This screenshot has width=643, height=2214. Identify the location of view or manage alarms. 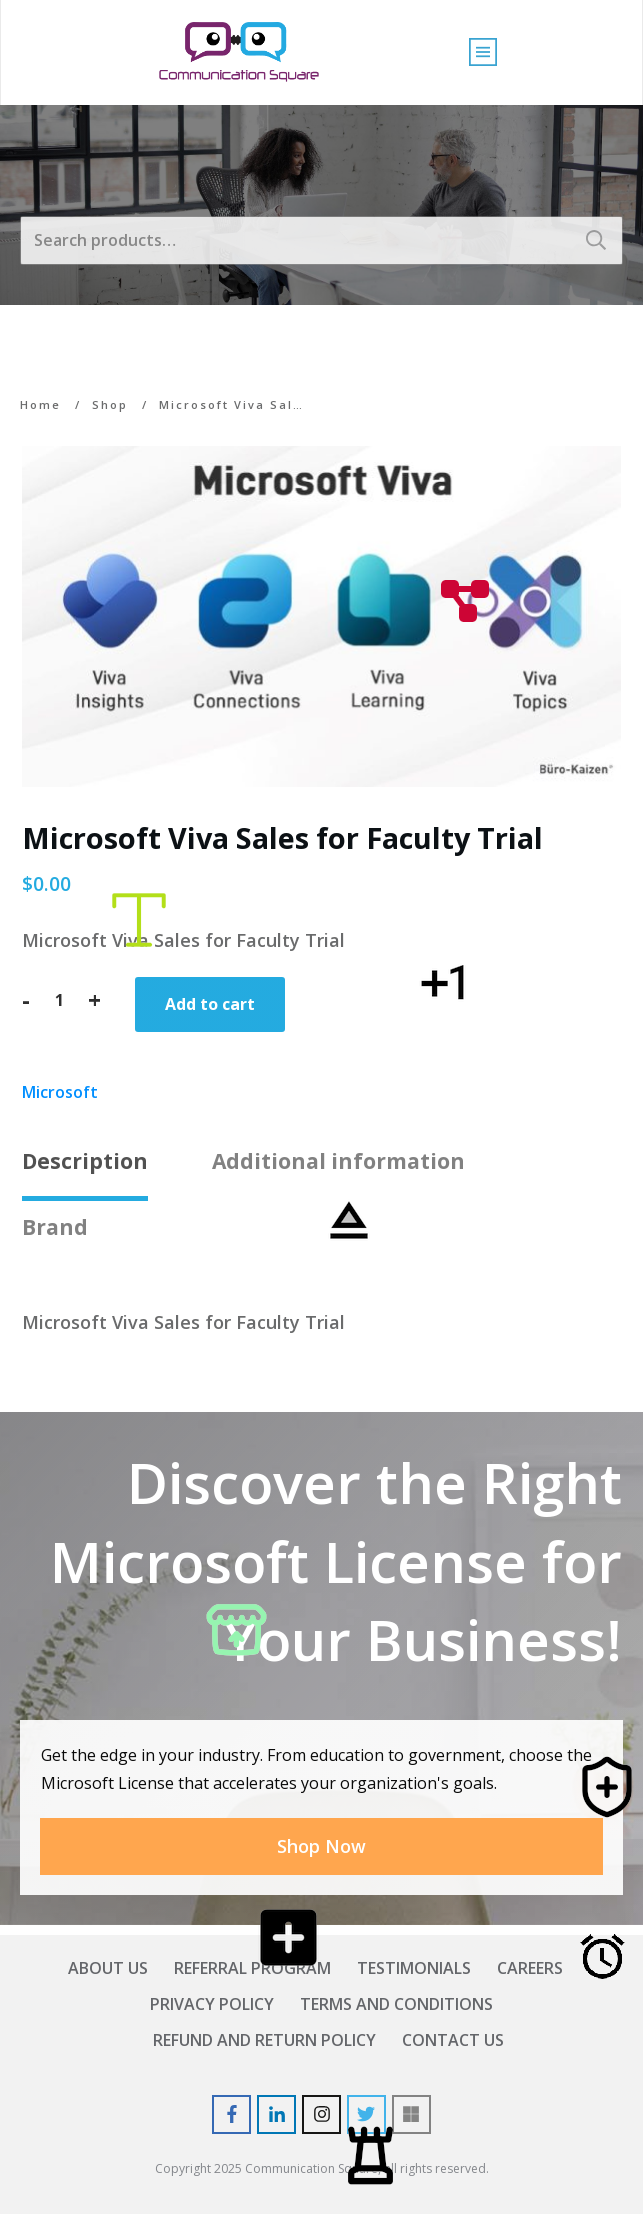
(602, 1956).